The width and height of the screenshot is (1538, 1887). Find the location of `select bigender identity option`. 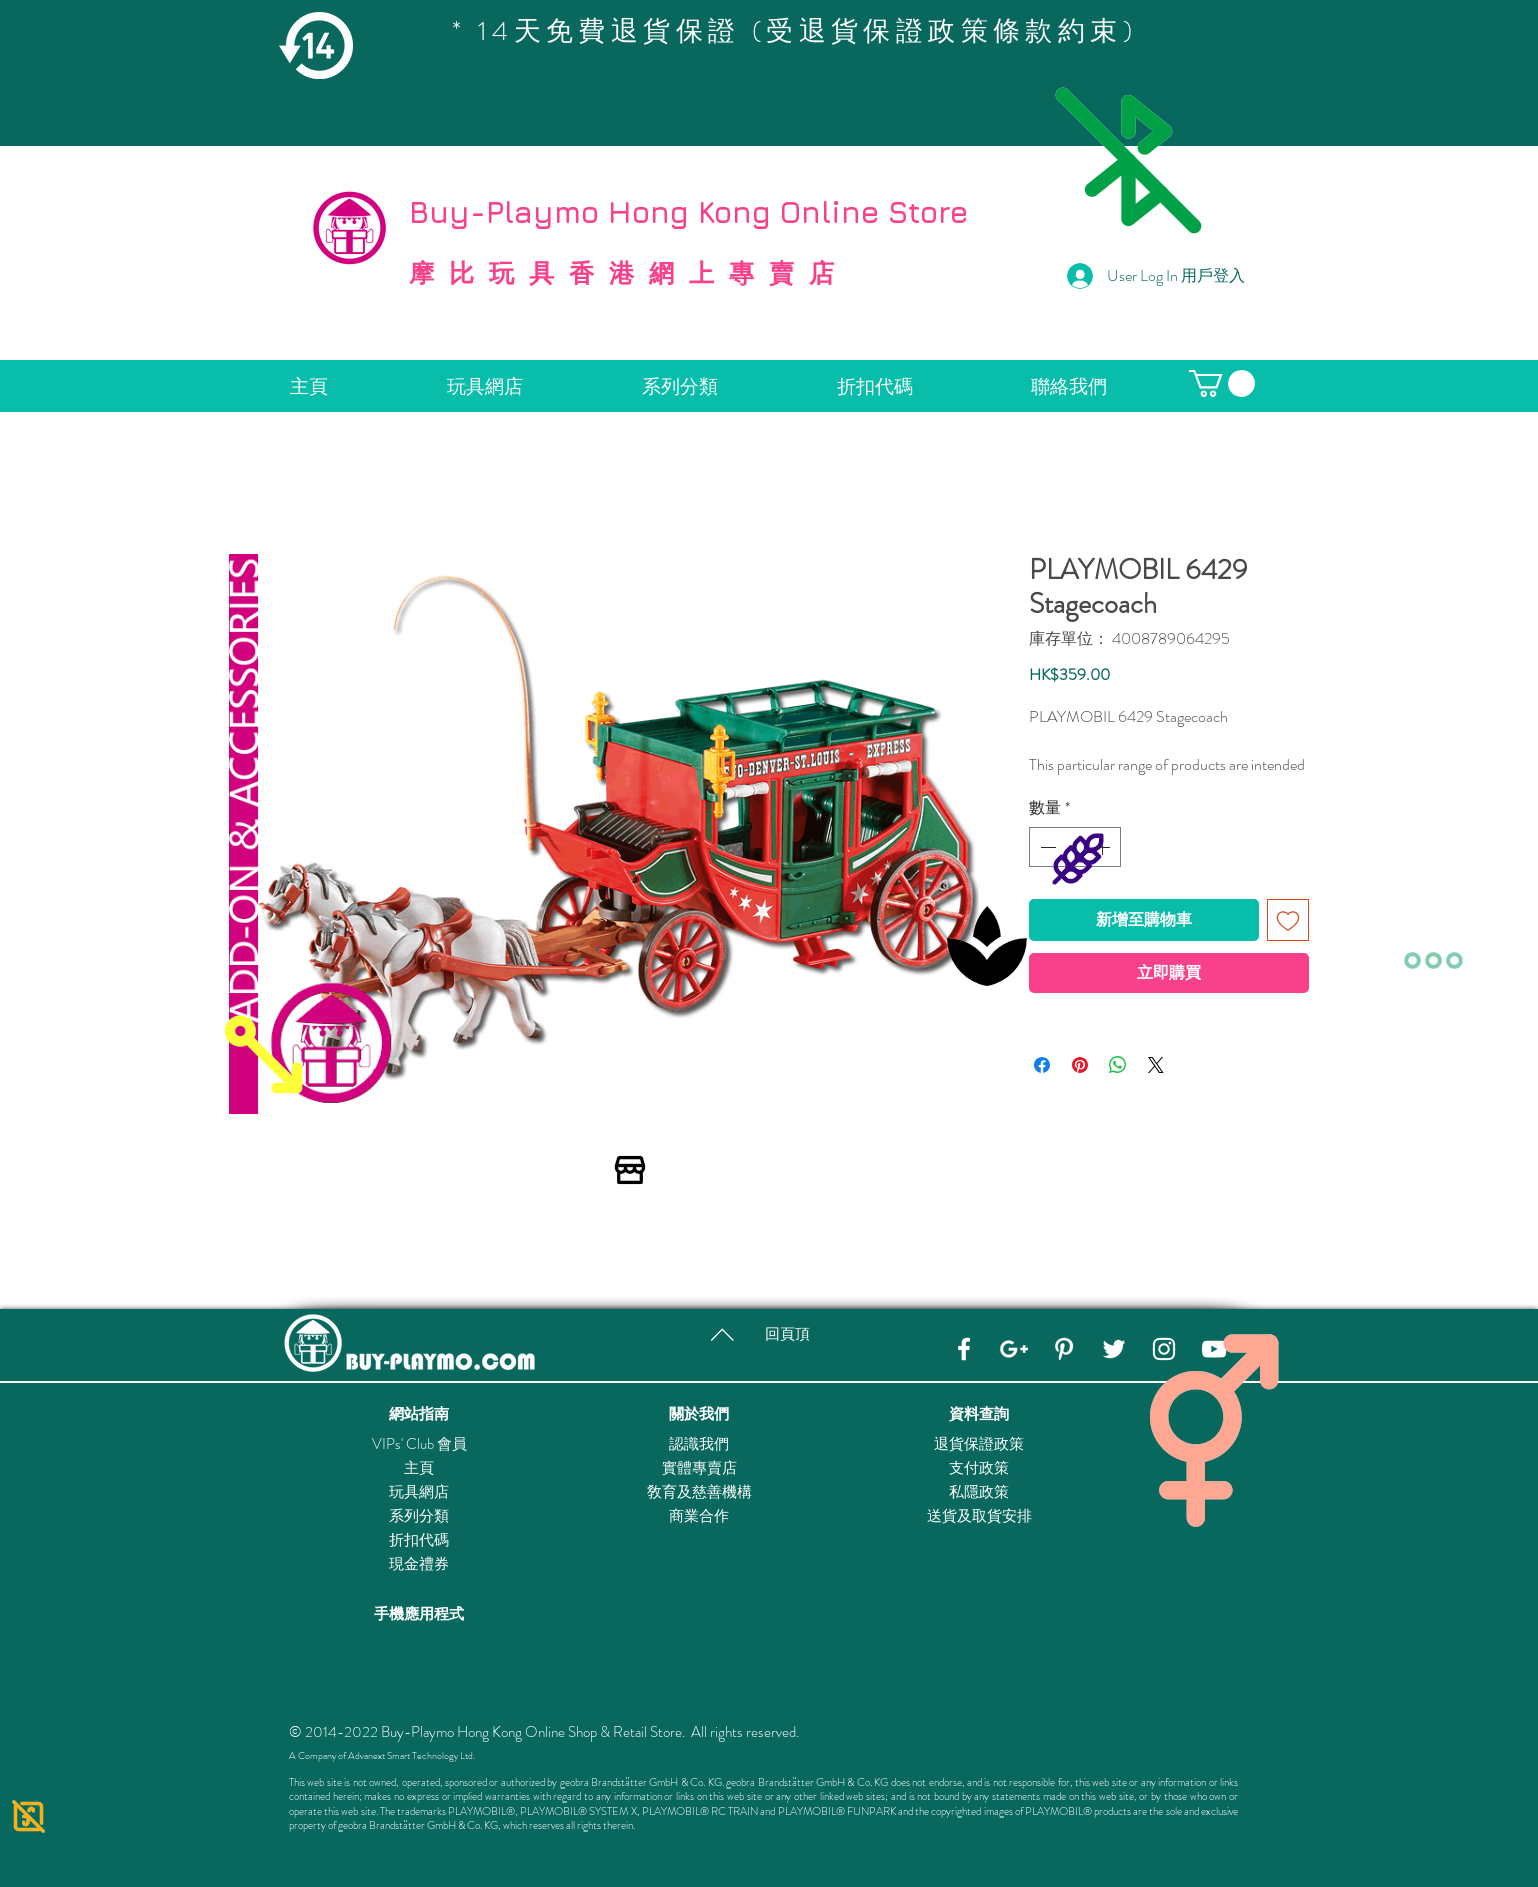

select bigender identity option is located at coordinates (1205, 1426).